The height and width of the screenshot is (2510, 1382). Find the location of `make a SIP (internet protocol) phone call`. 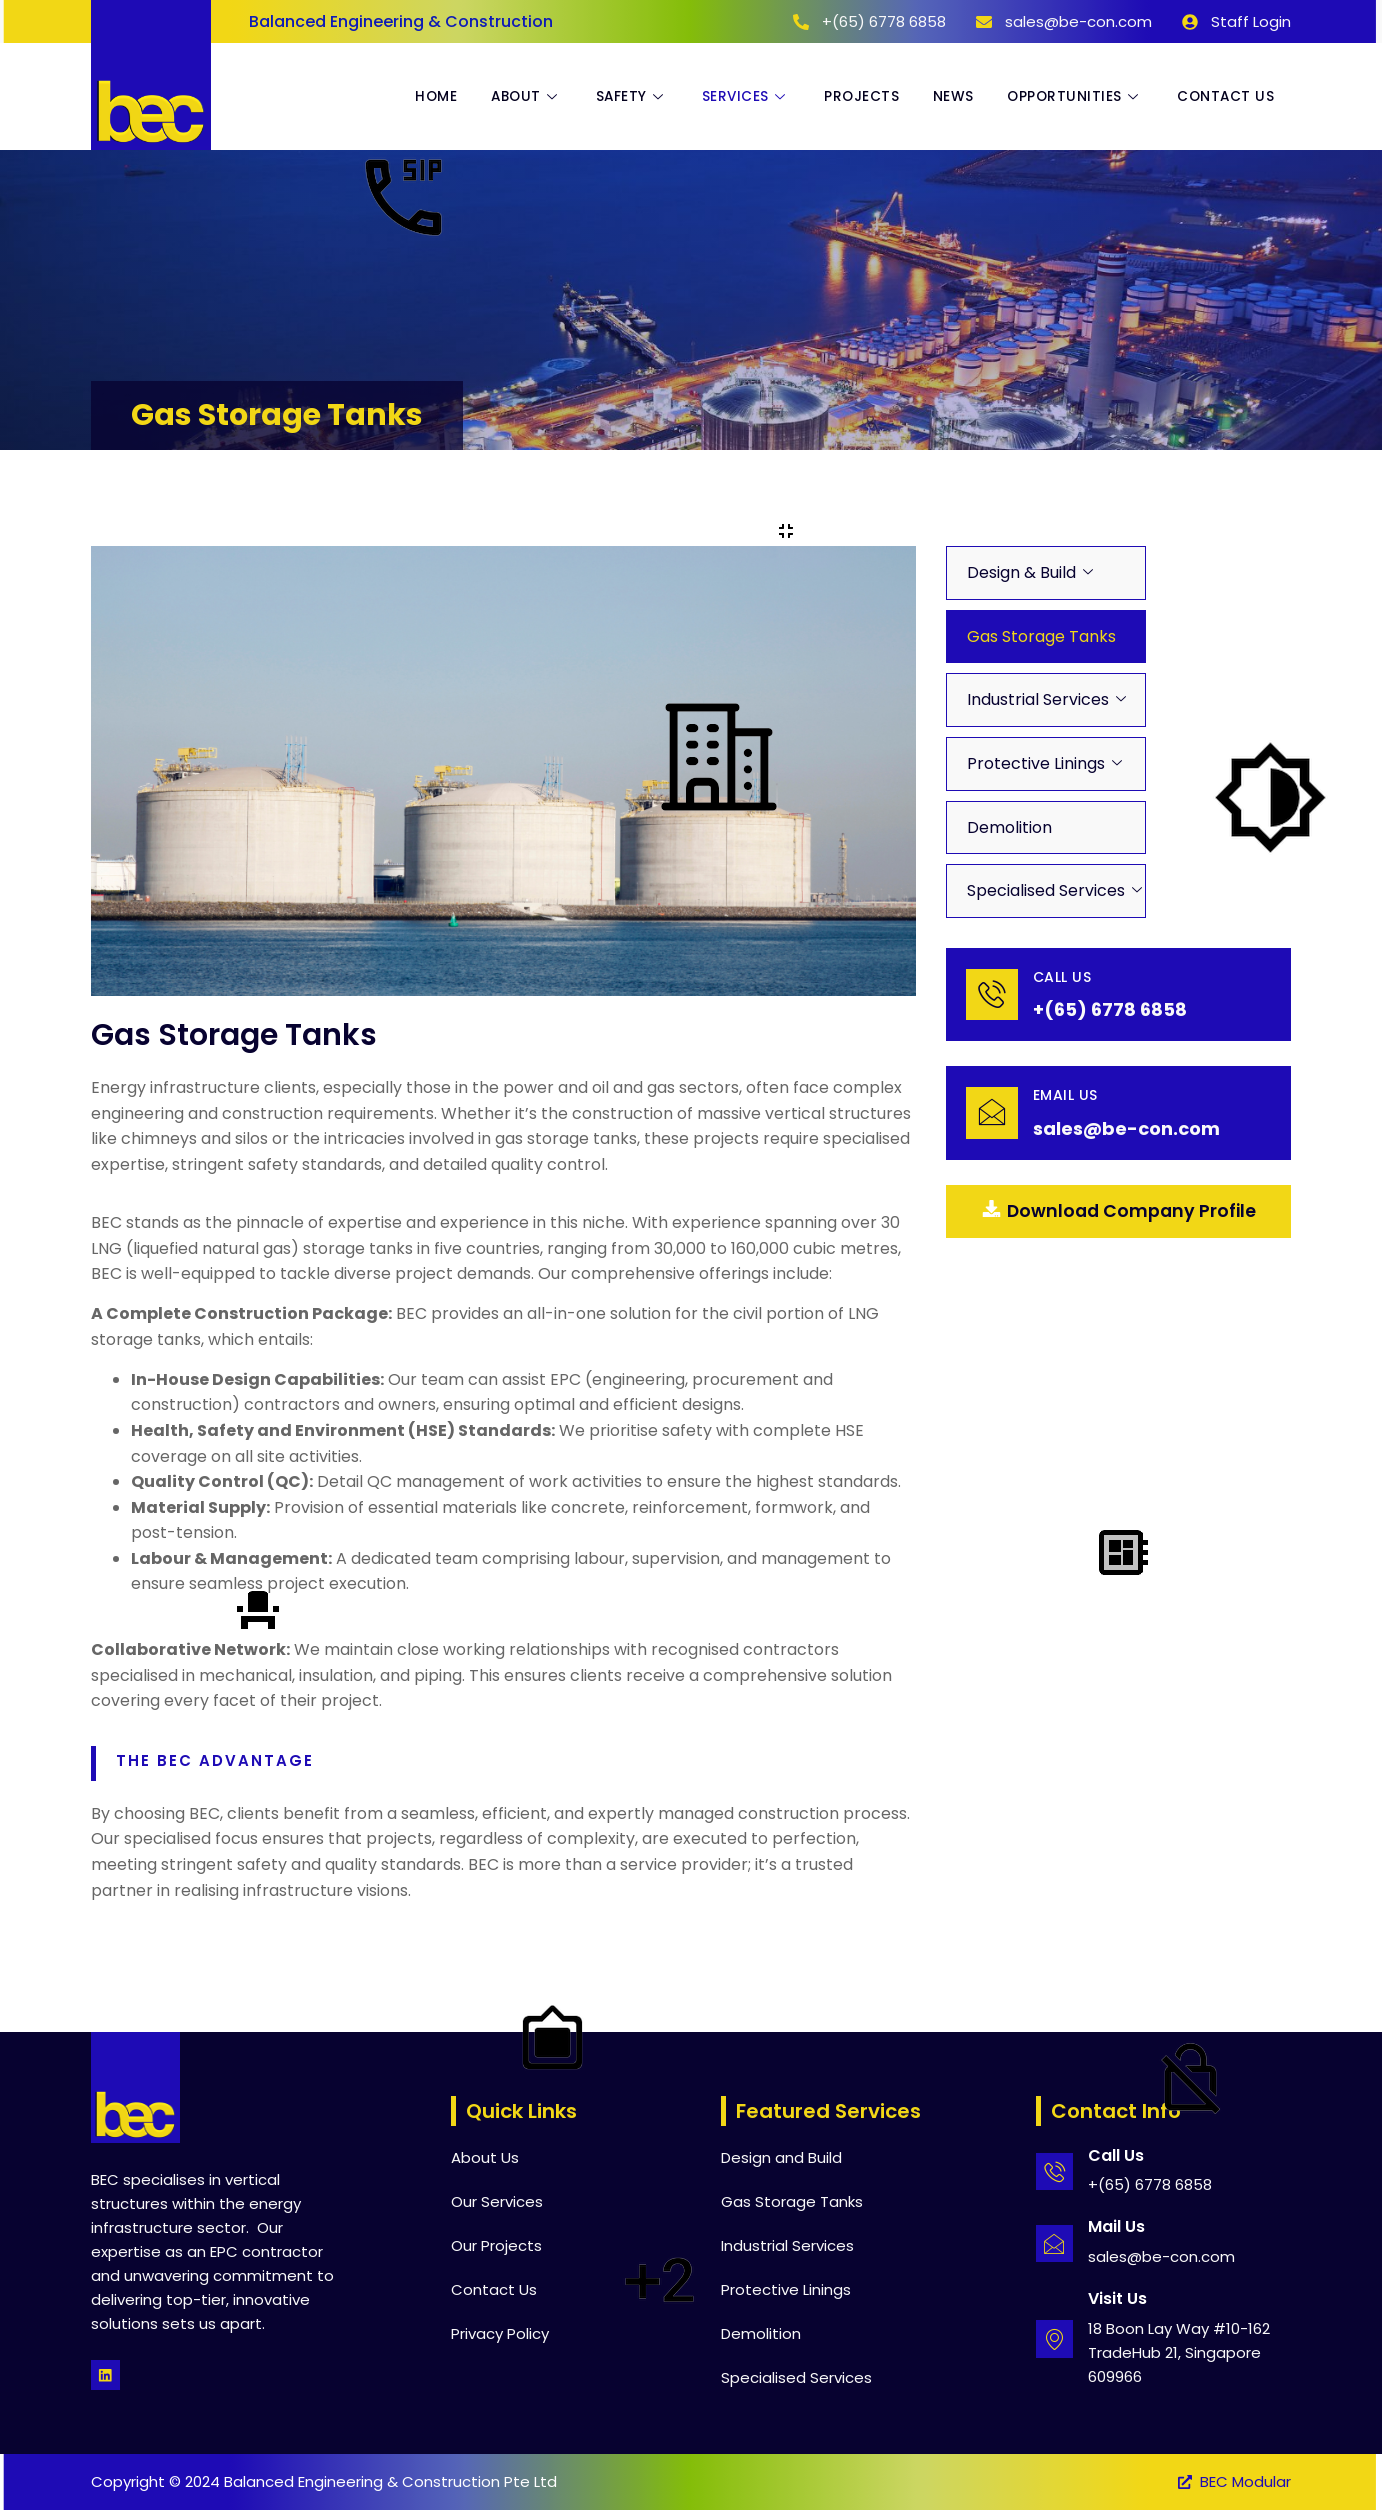

make a SIP (internet protocol) phone call is located at coordinates (403, 197).